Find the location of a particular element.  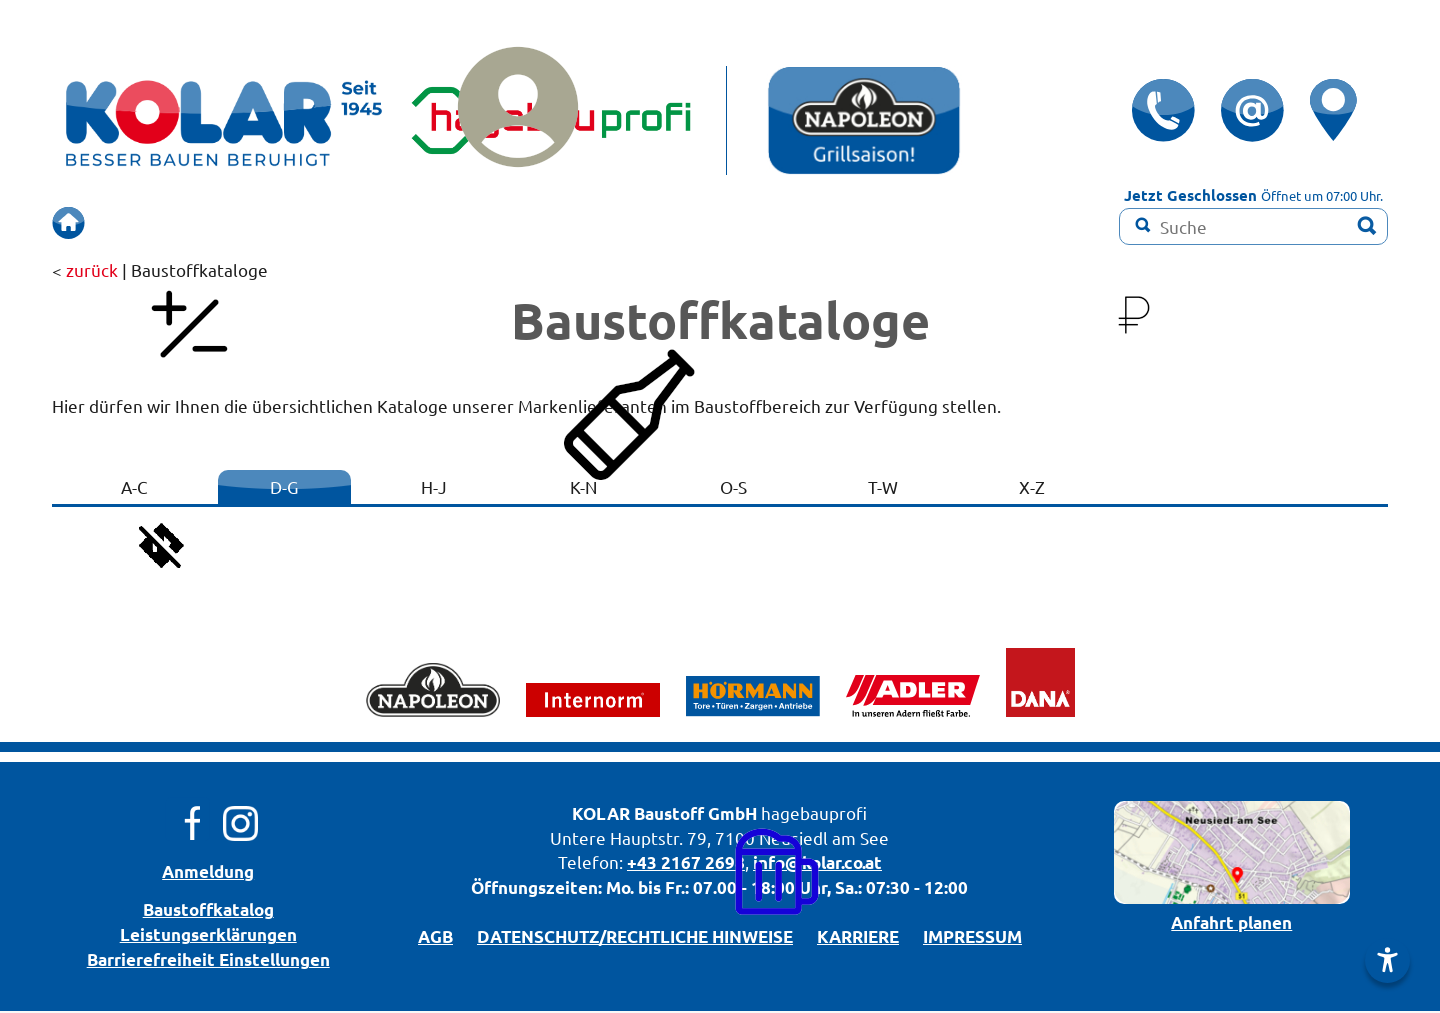

indicates Russian ruble currency is located at coordinates (1134, 315).